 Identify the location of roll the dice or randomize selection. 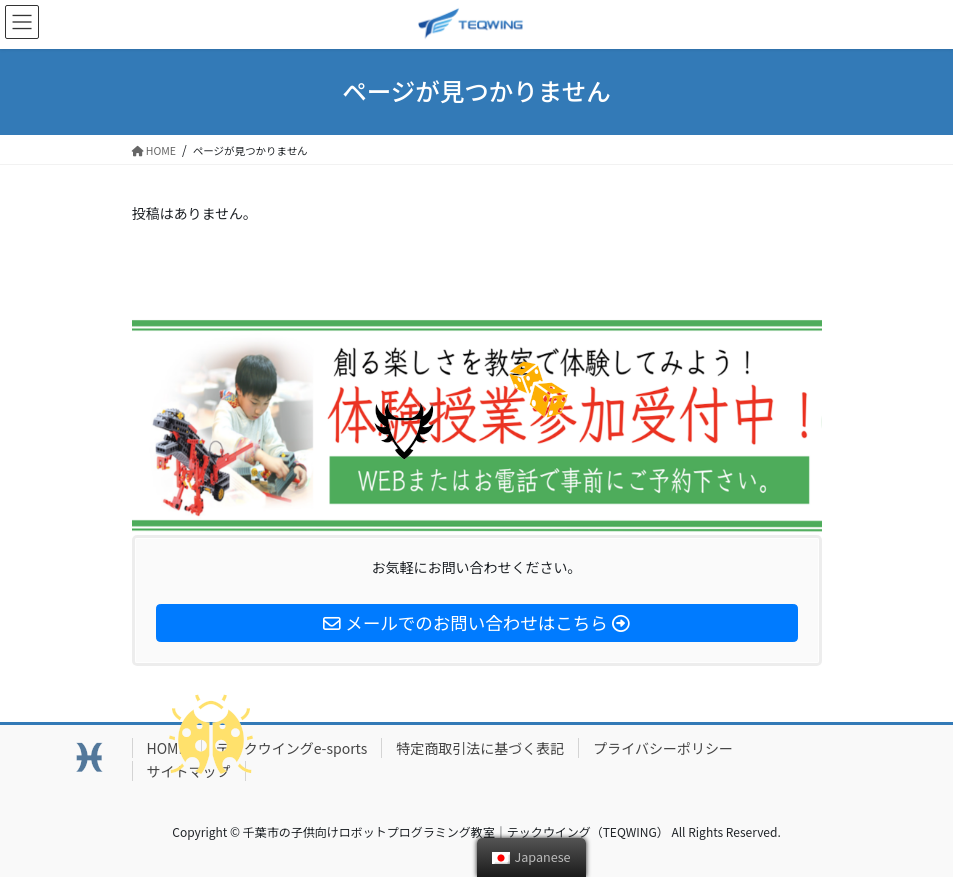
(538, 389).